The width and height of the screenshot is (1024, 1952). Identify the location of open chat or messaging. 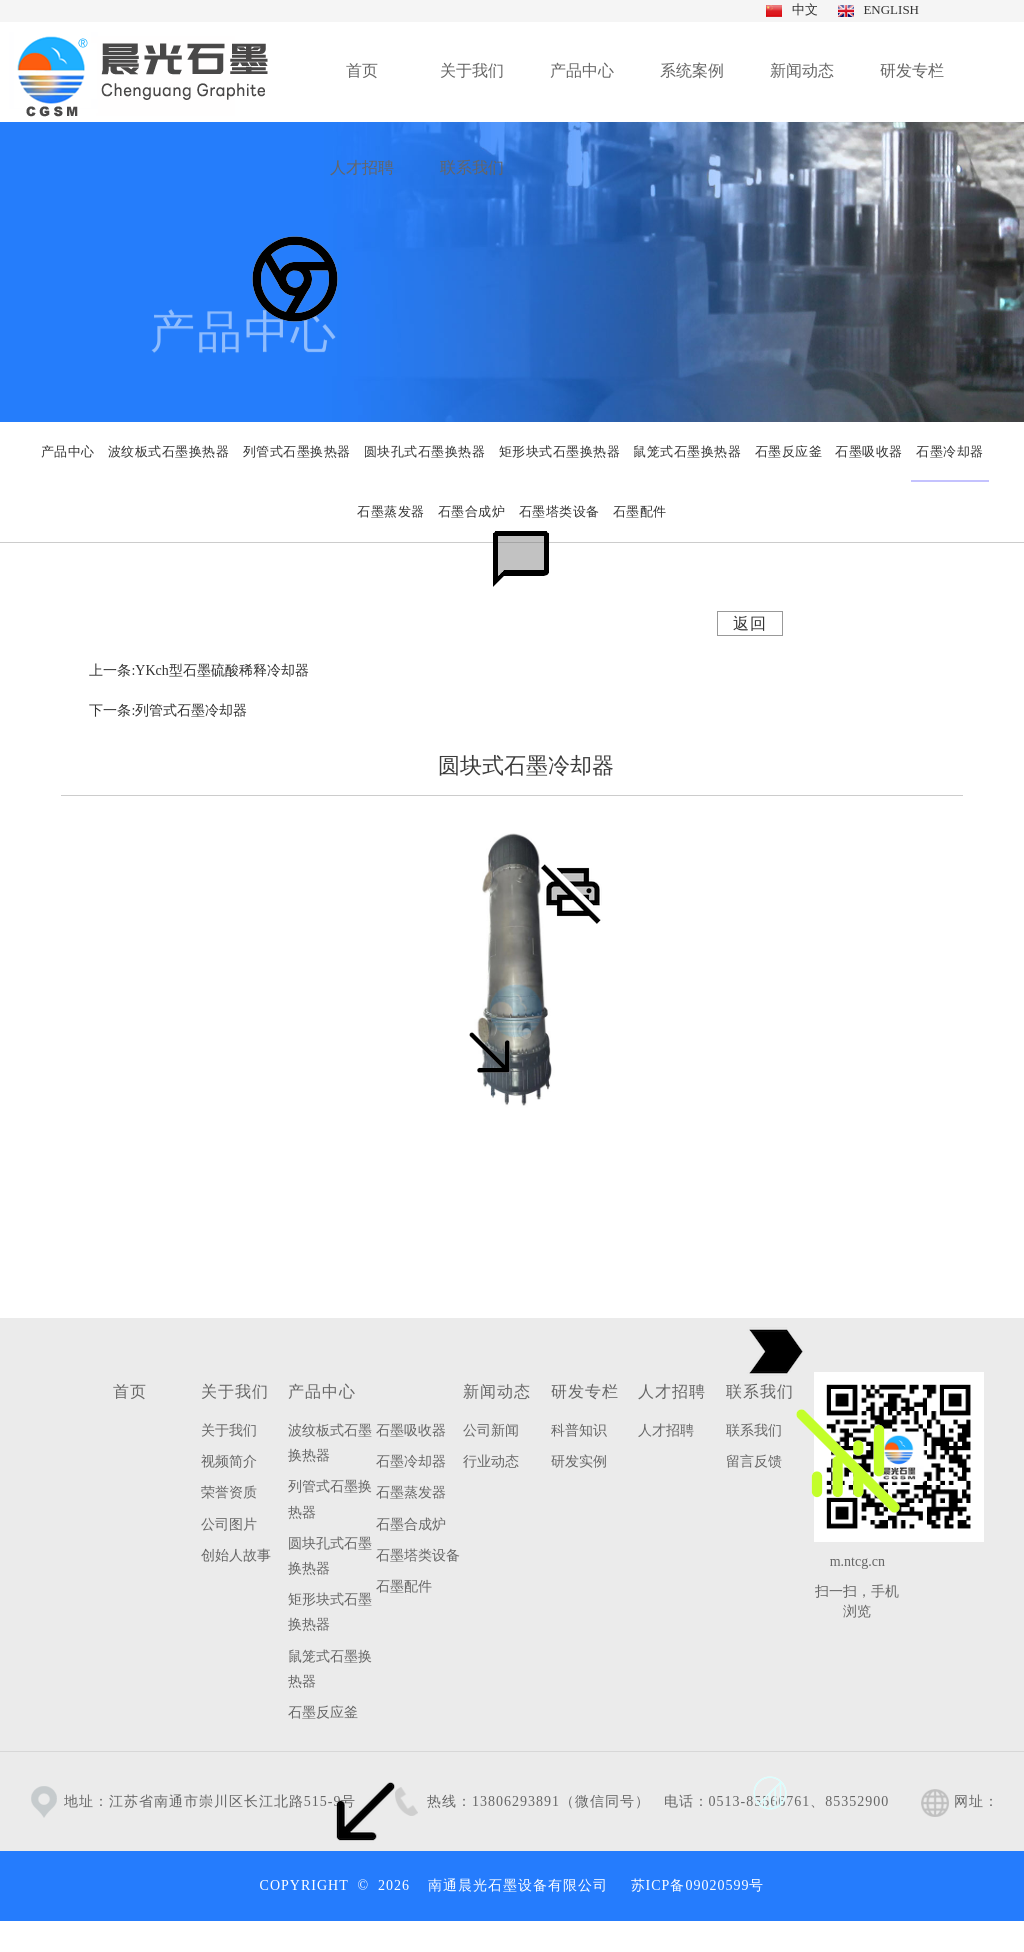
(521, 559).